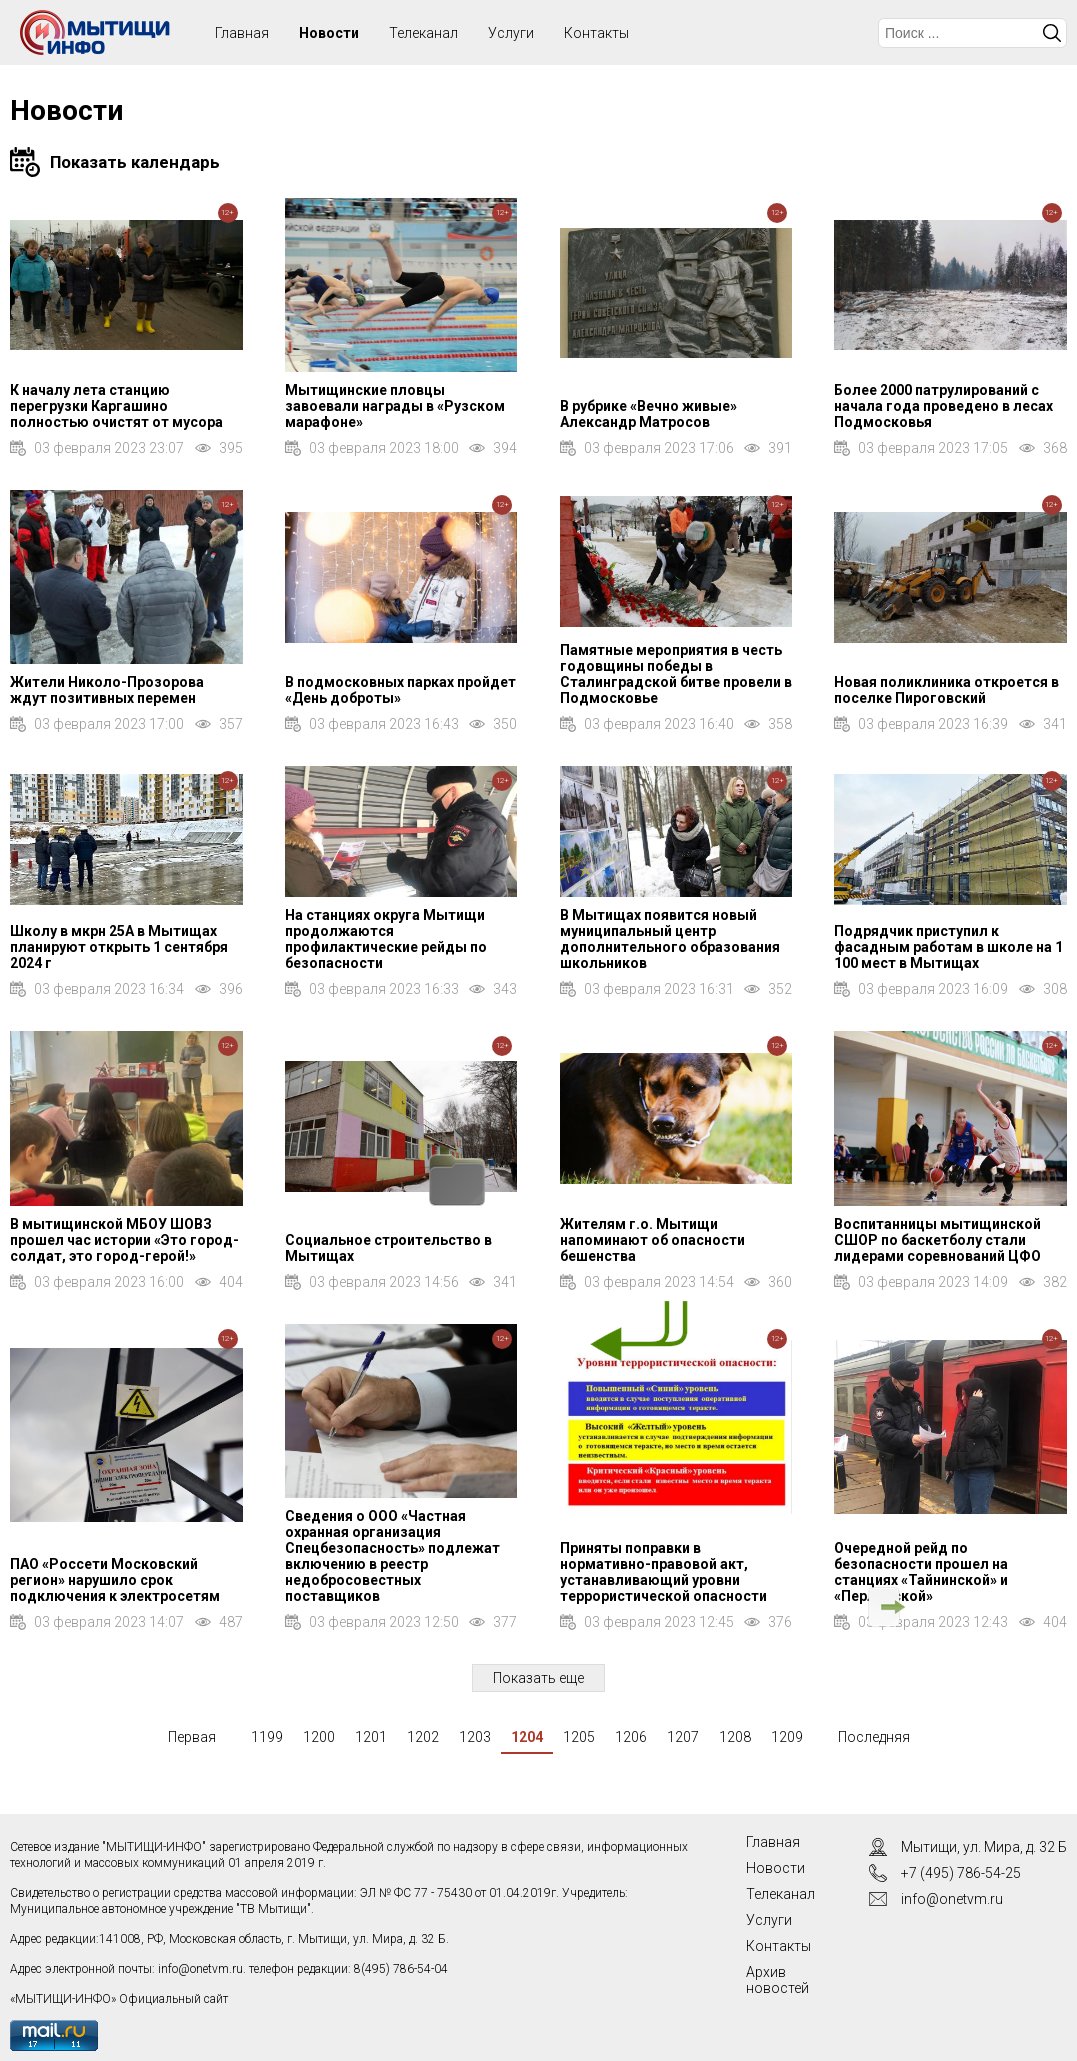  Describe the element at coordinates (637, 1330) in the screenshot. I see `reply to all recipients in an email thread` at that location.